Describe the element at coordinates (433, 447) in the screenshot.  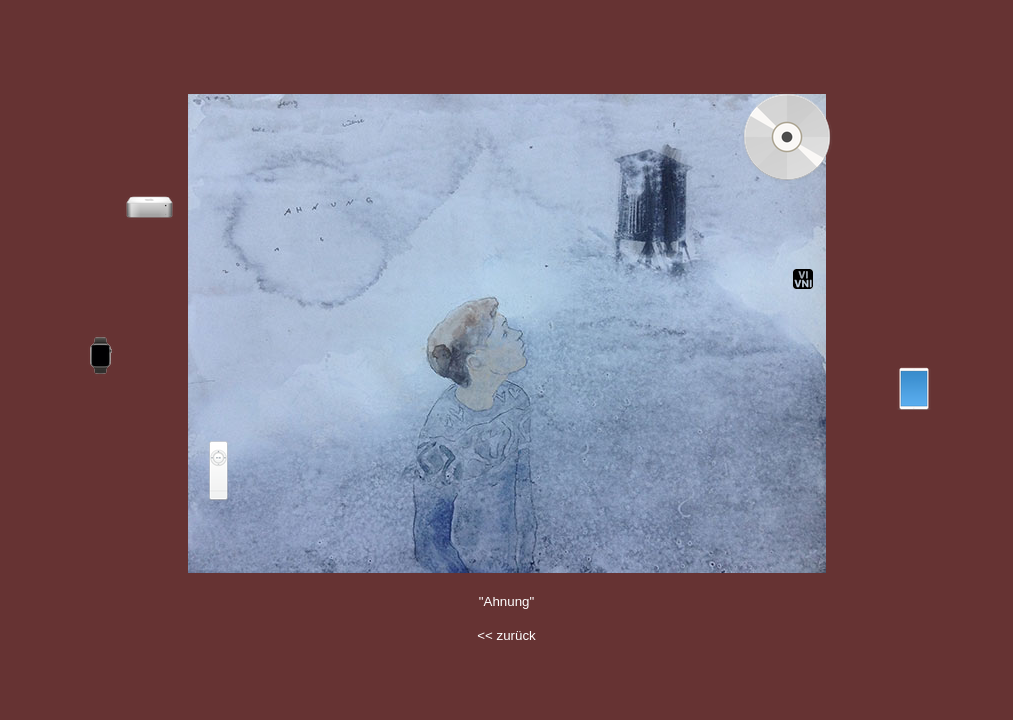
I see `manage online accounts and connected services` at that location.